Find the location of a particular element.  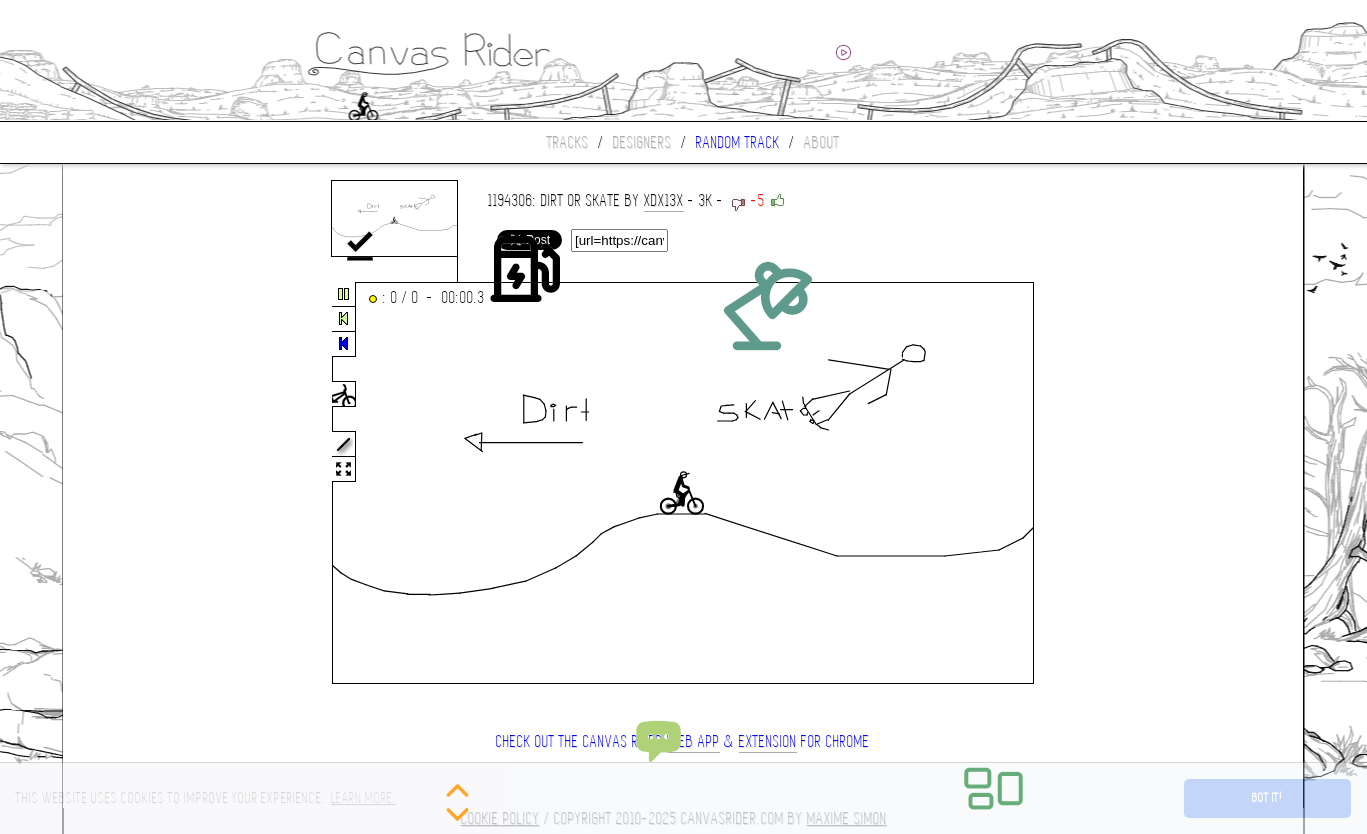

expand or collapse a dropdown menu is located at coordinates (457, 802).